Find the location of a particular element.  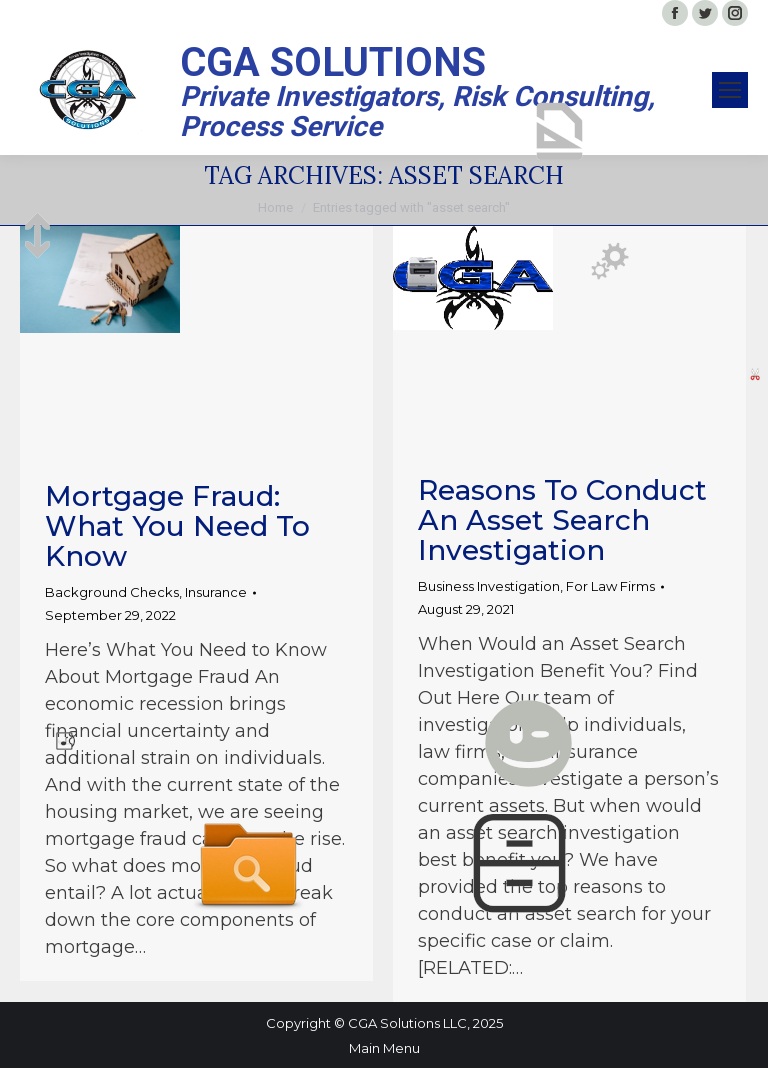

cut selected content to clipboard is located at coordinates (755, 374).